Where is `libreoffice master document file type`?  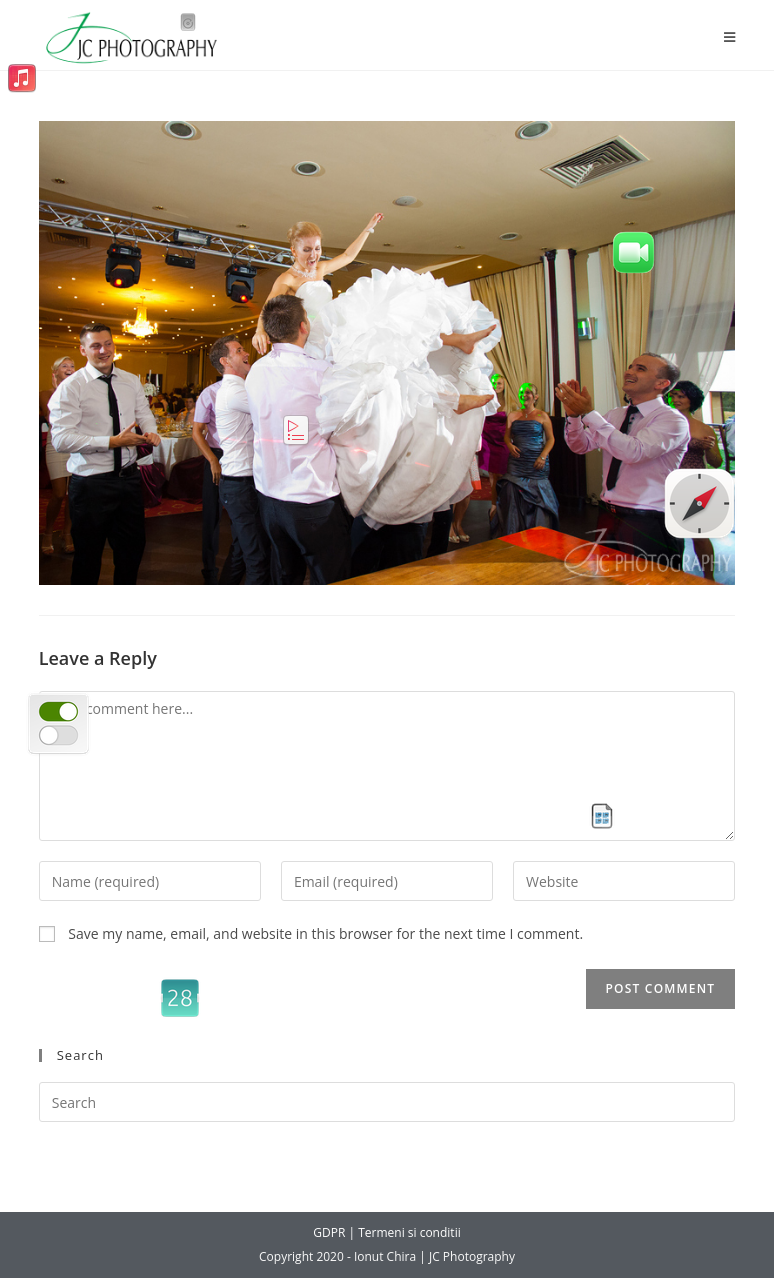 libreoffice master document file type is located at coordinates (602, 816).